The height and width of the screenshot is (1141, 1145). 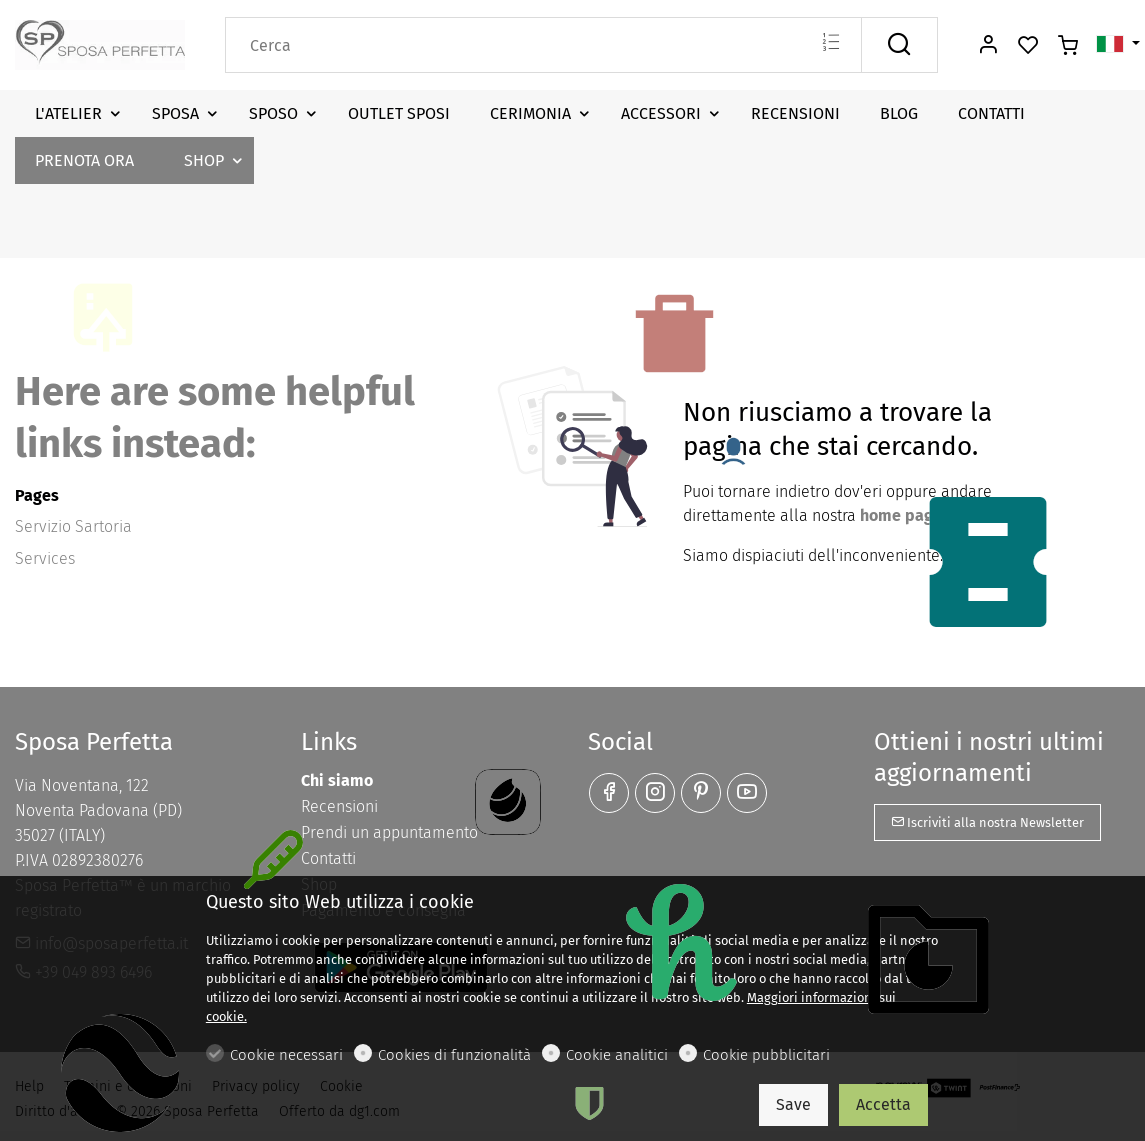 What do you see at coordinates (988, 562) in the screenshot?
I see `apply a coupon or discount code` at bounding box center [988, 562].